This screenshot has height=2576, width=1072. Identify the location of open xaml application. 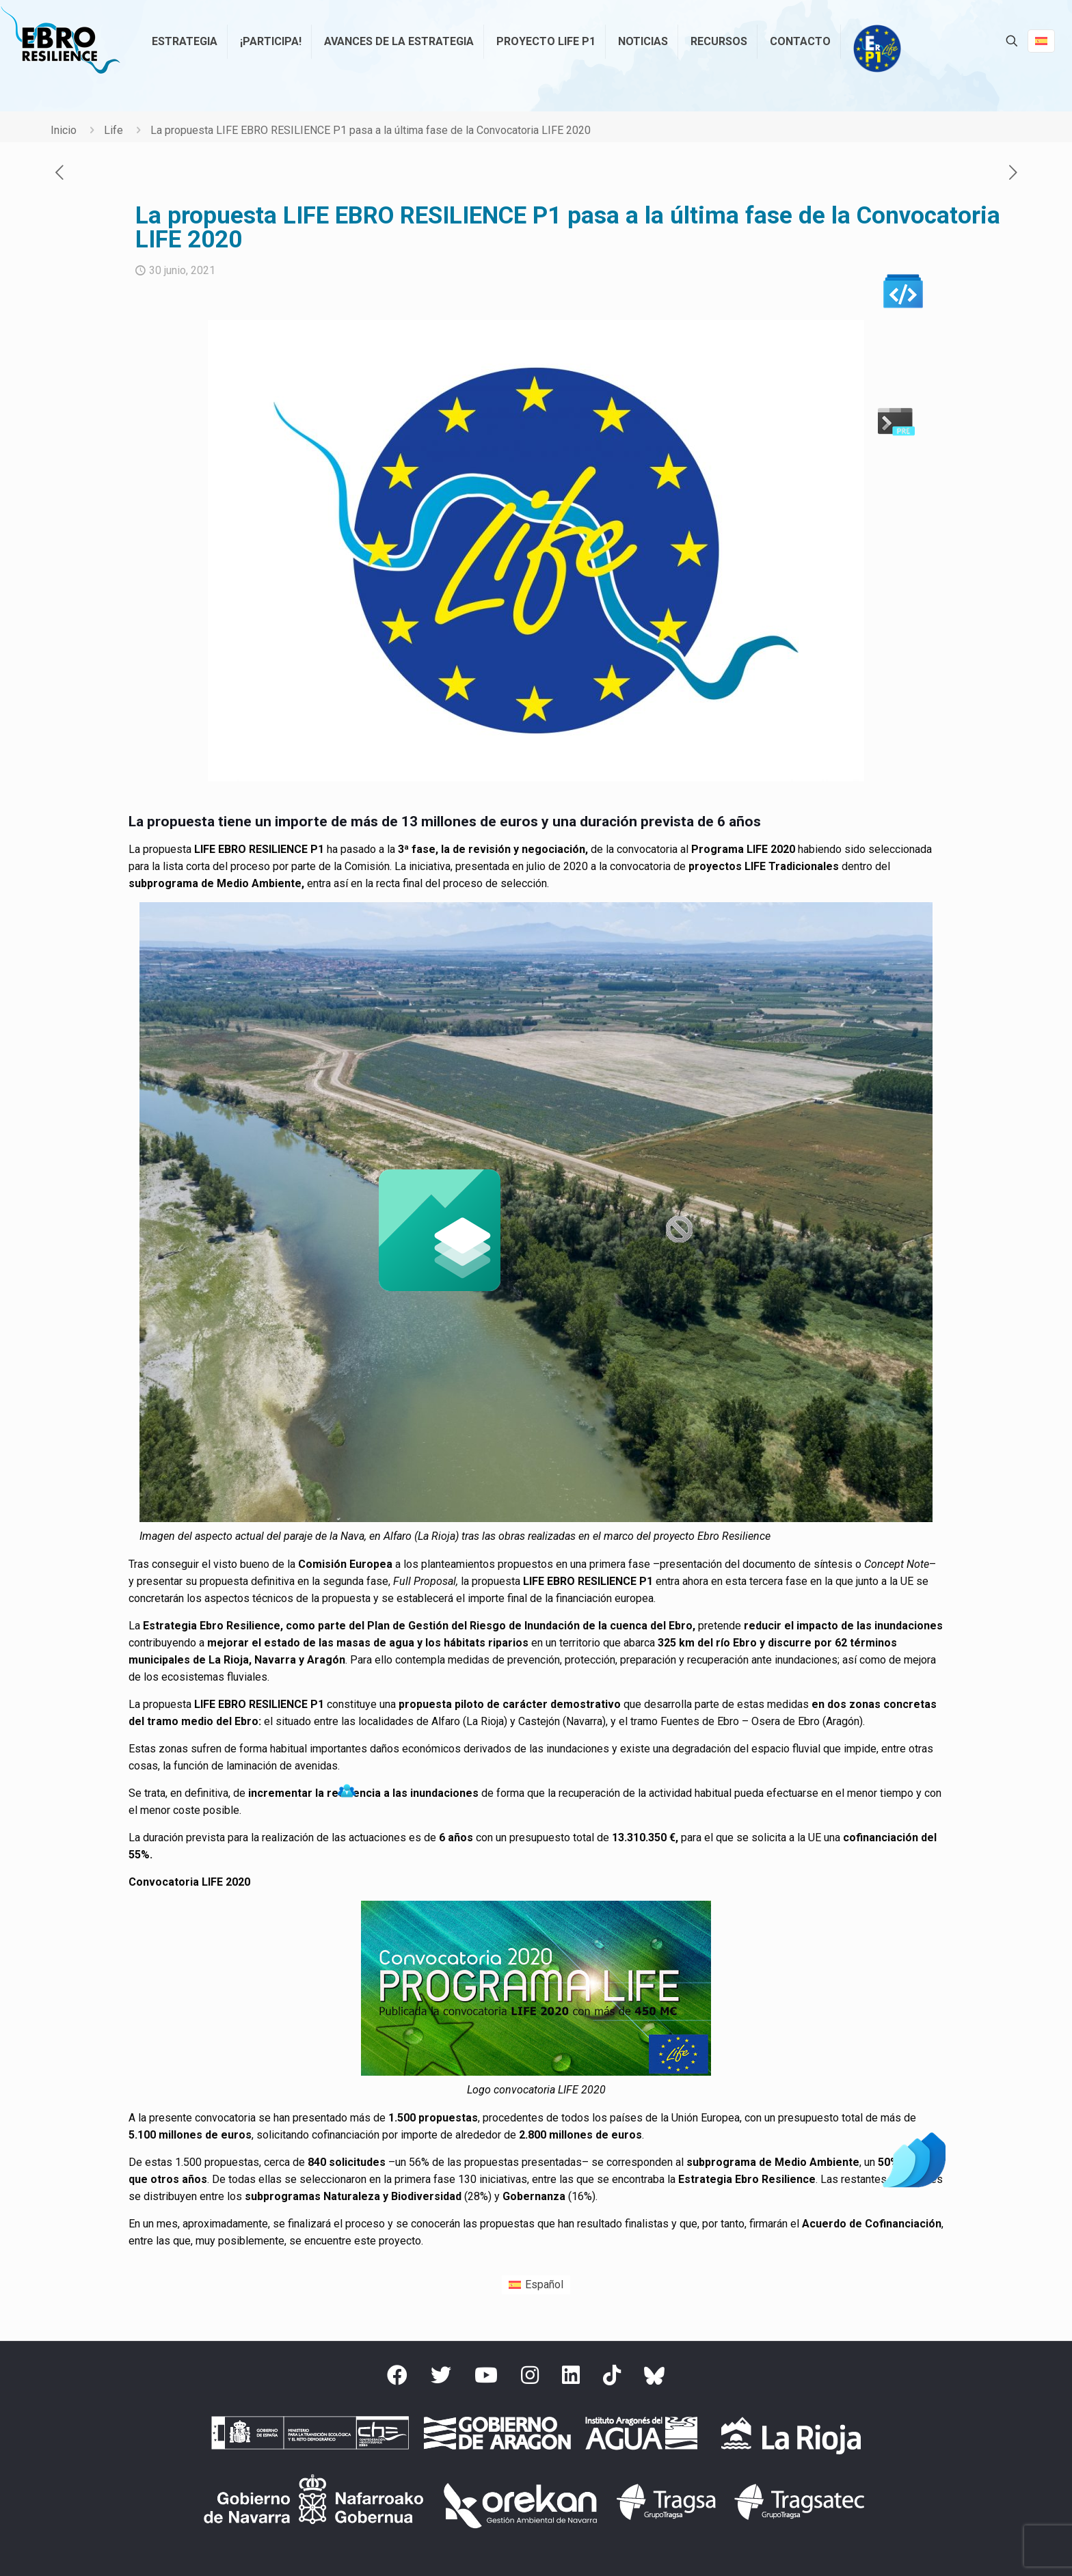
(903, 292).